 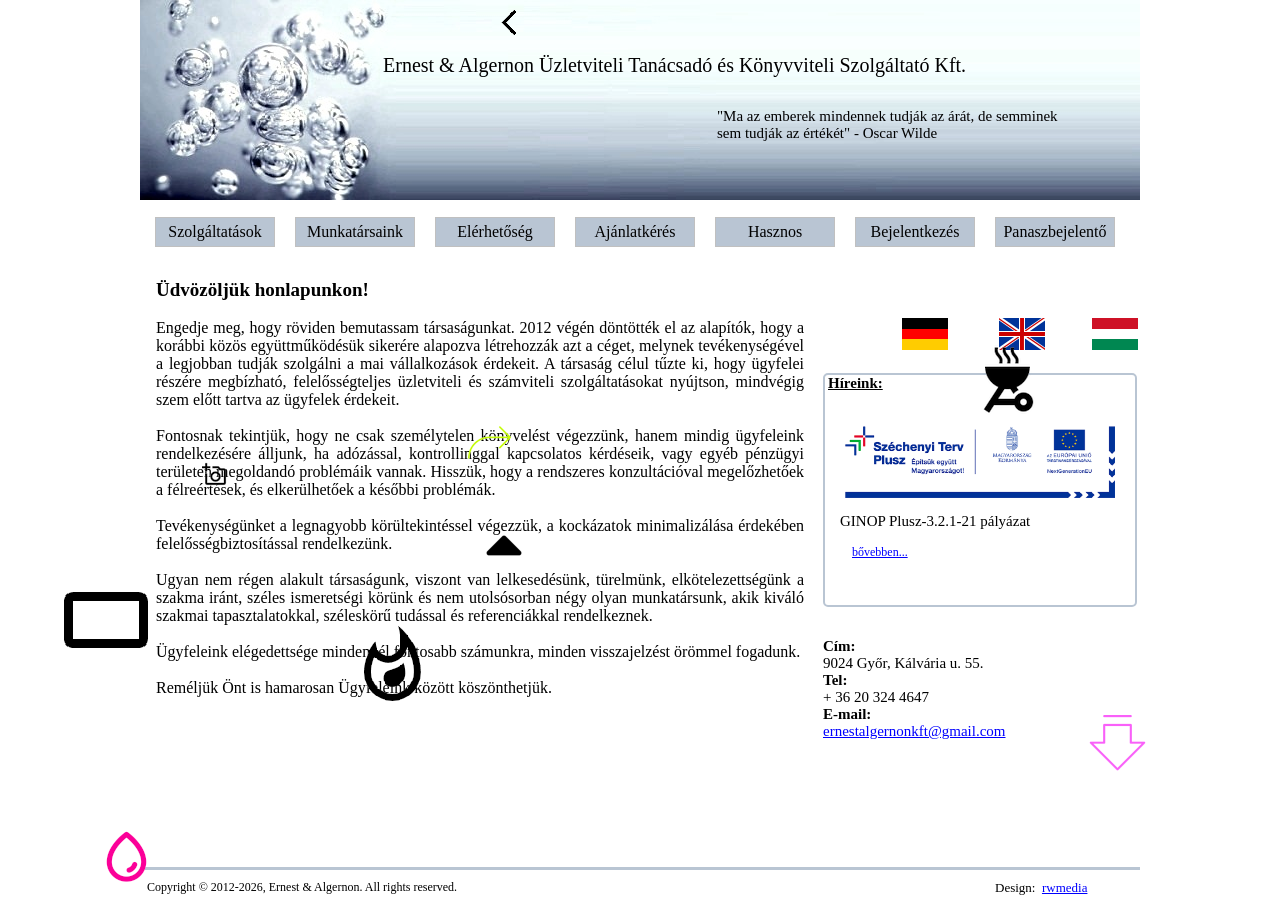 What do you see at coordinates (392, 665) in the screenshot?
I see `view trending or popular content` at bounding box center [392, 665].